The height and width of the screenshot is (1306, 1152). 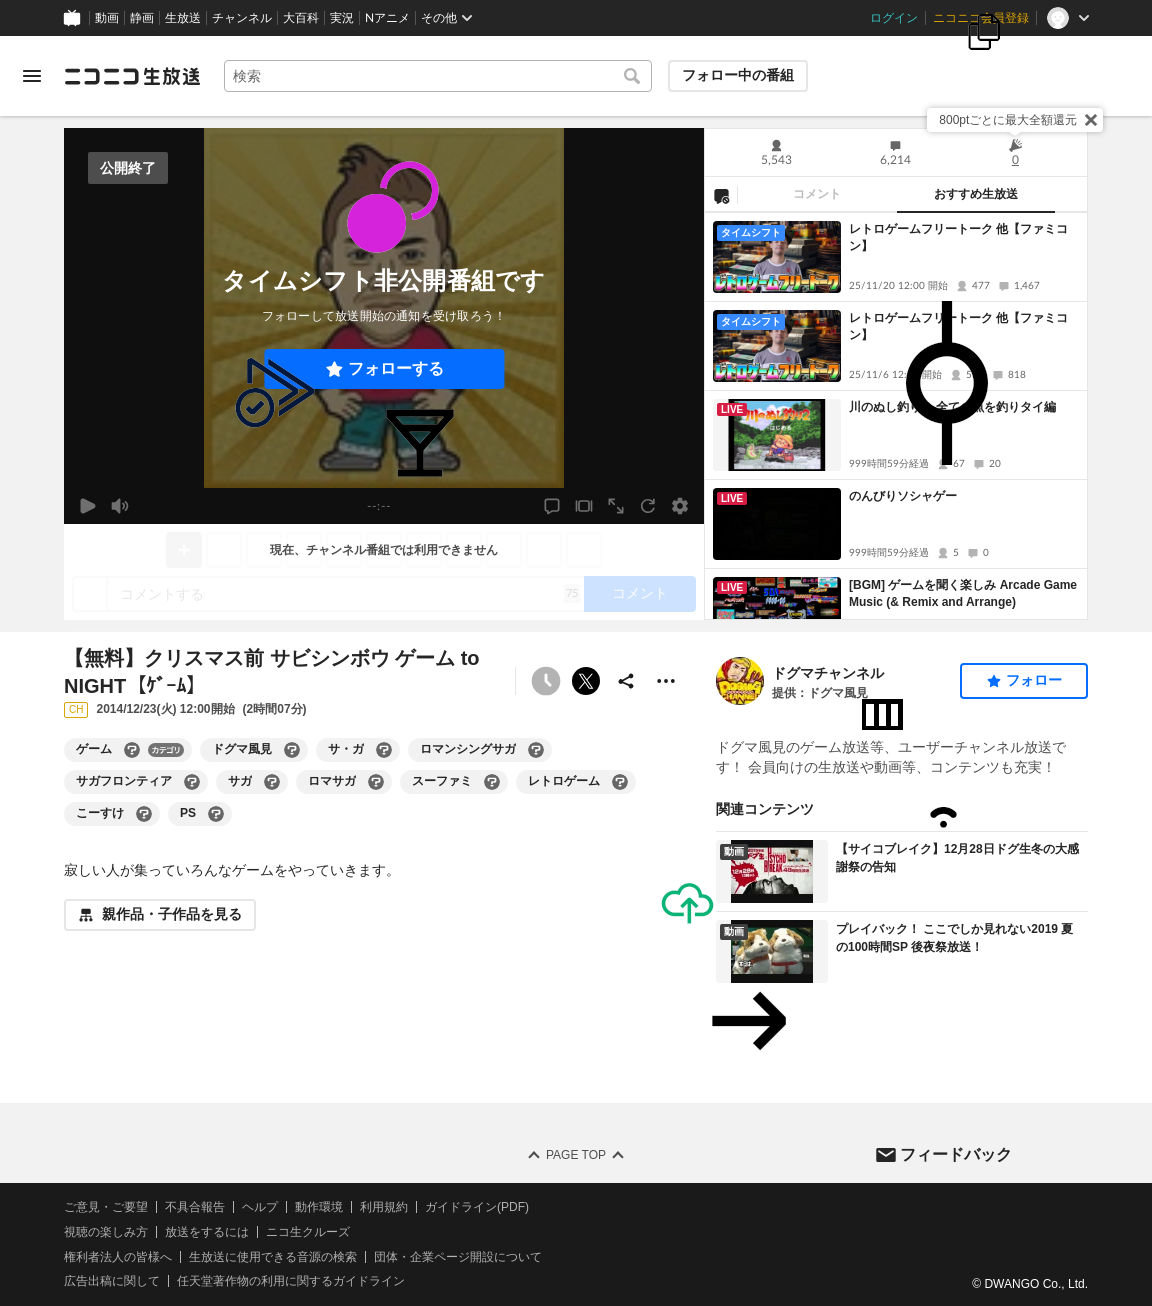 What do you see at coordinates (943, 803) in the screenshot?
I see `indicates weak or limited wifi signal strength` at bounding box center [943, 803].